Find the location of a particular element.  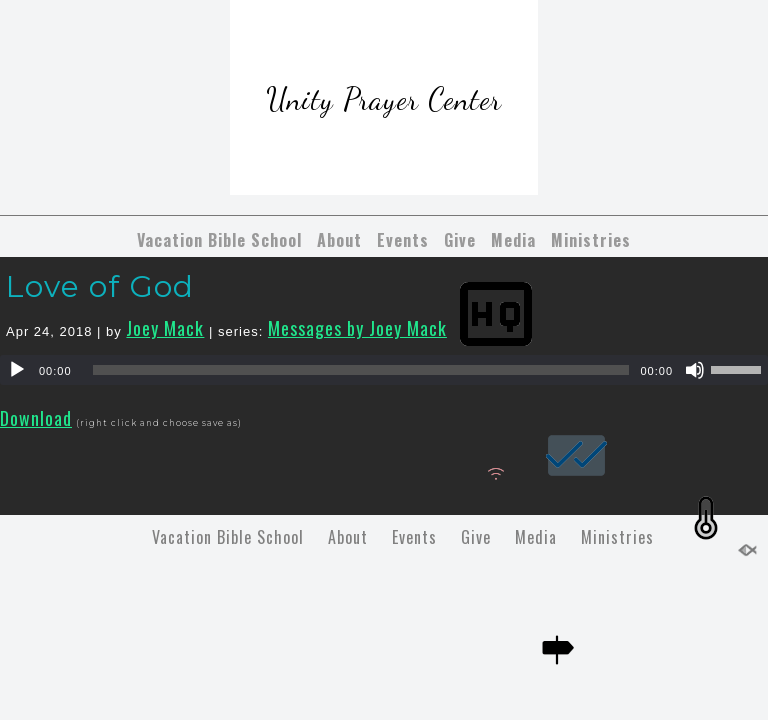

indicates high quality media or streaming option is located at coordinates (496, 314).